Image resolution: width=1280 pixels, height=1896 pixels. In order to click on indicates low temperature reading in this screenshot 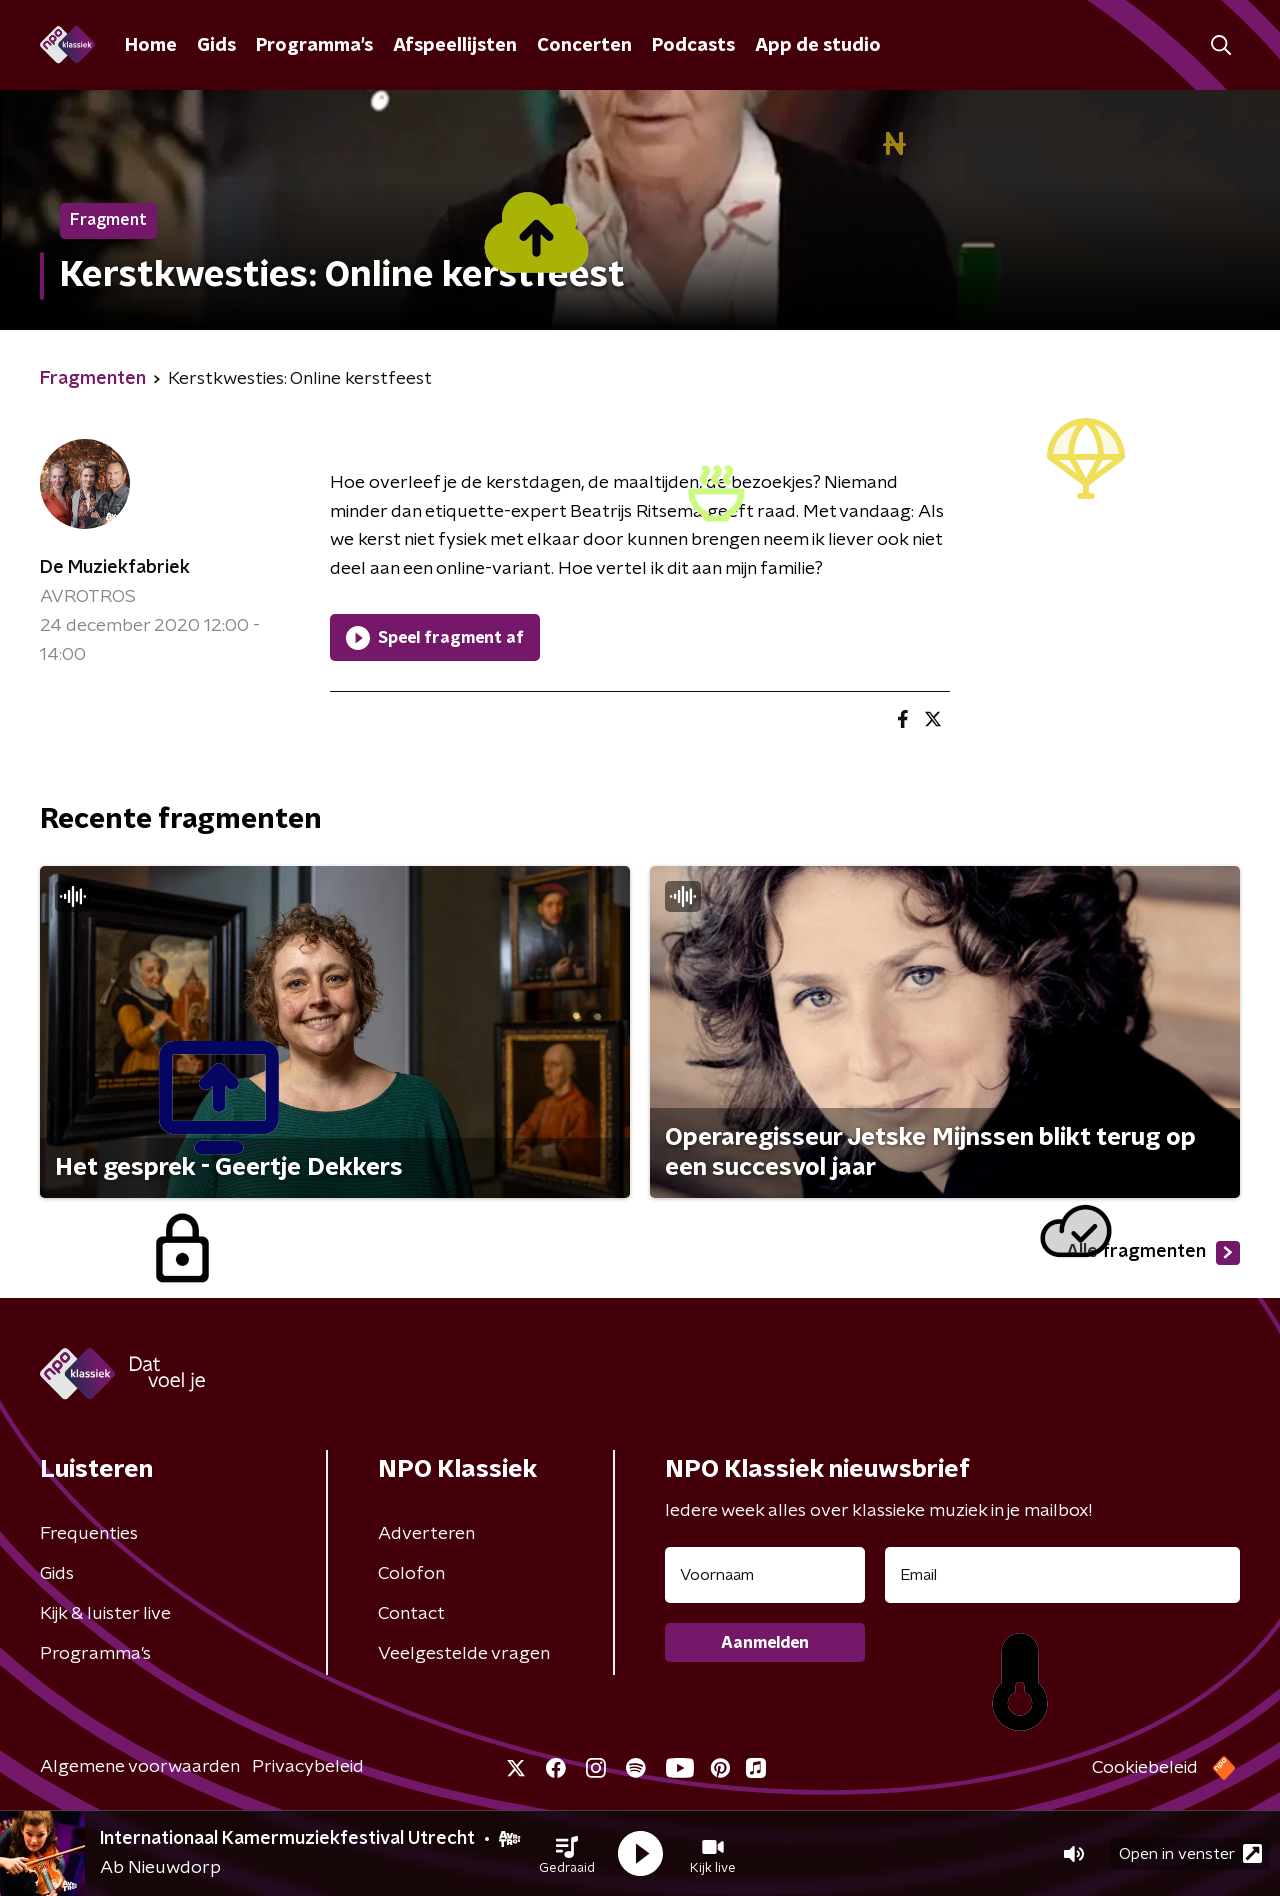, I will do `click(1020, 1682)`.